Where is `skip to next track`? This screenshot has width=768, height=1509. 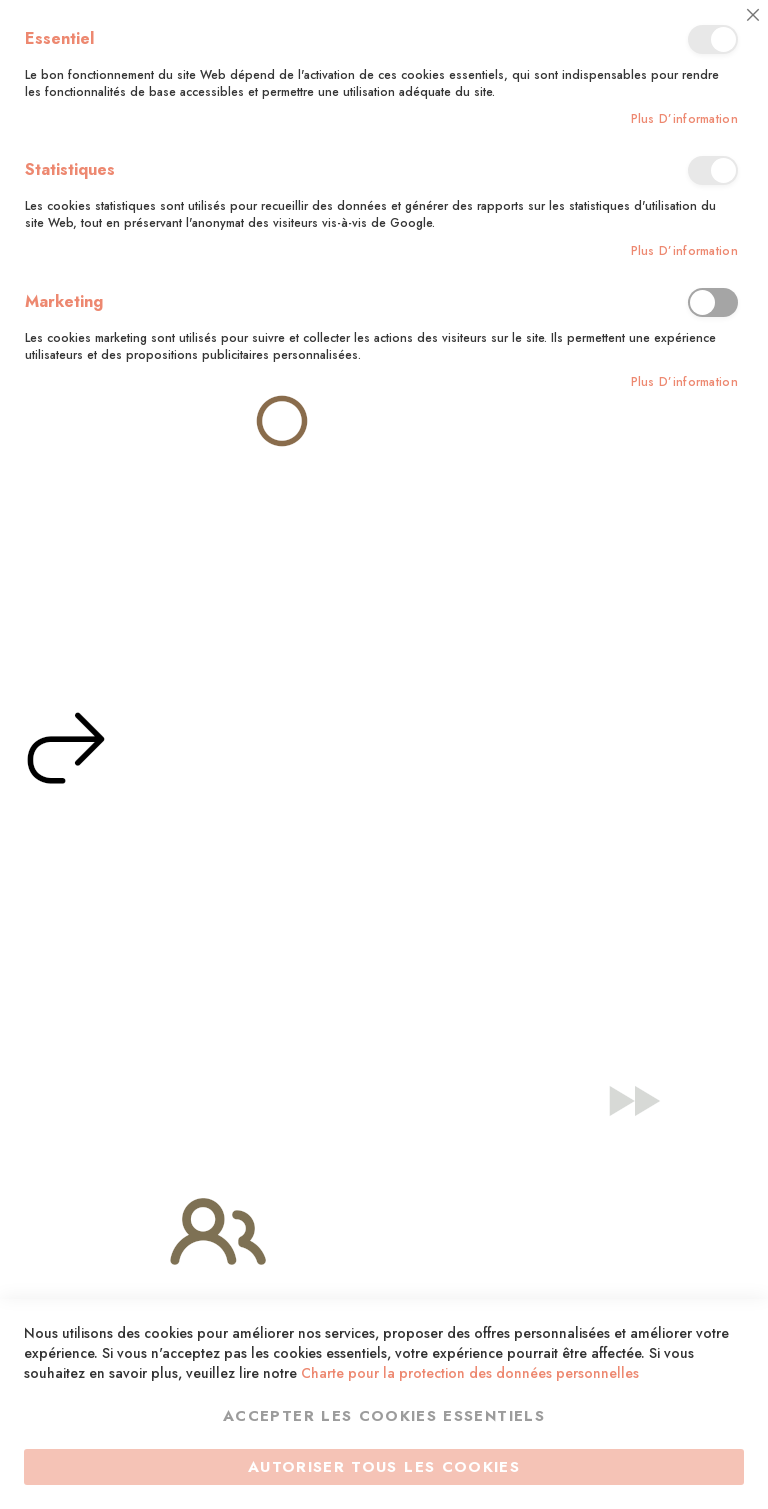 skip to next track is located at coordinates (635, 1101).